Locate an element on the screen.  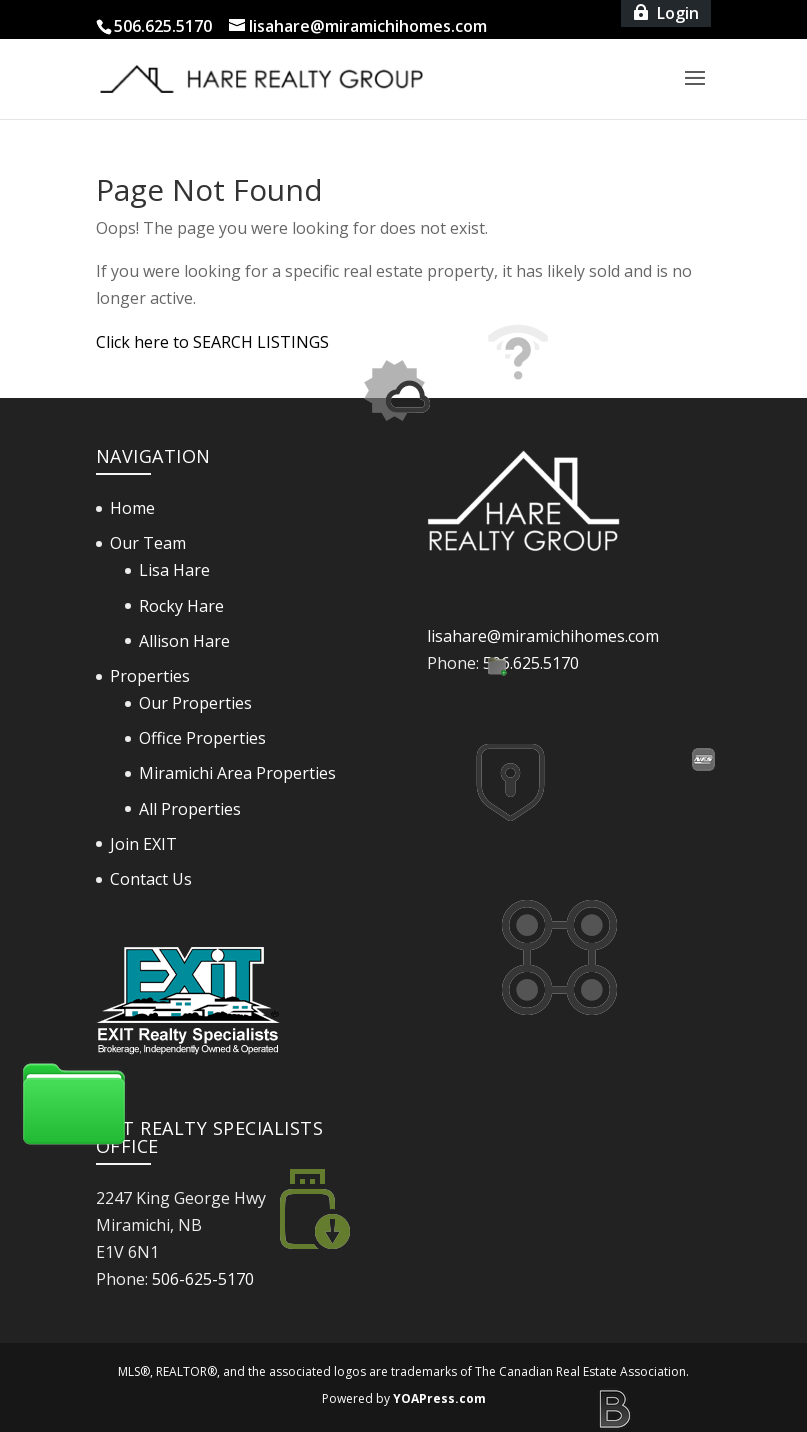
access device security settings is located at coordinates (510, 782).